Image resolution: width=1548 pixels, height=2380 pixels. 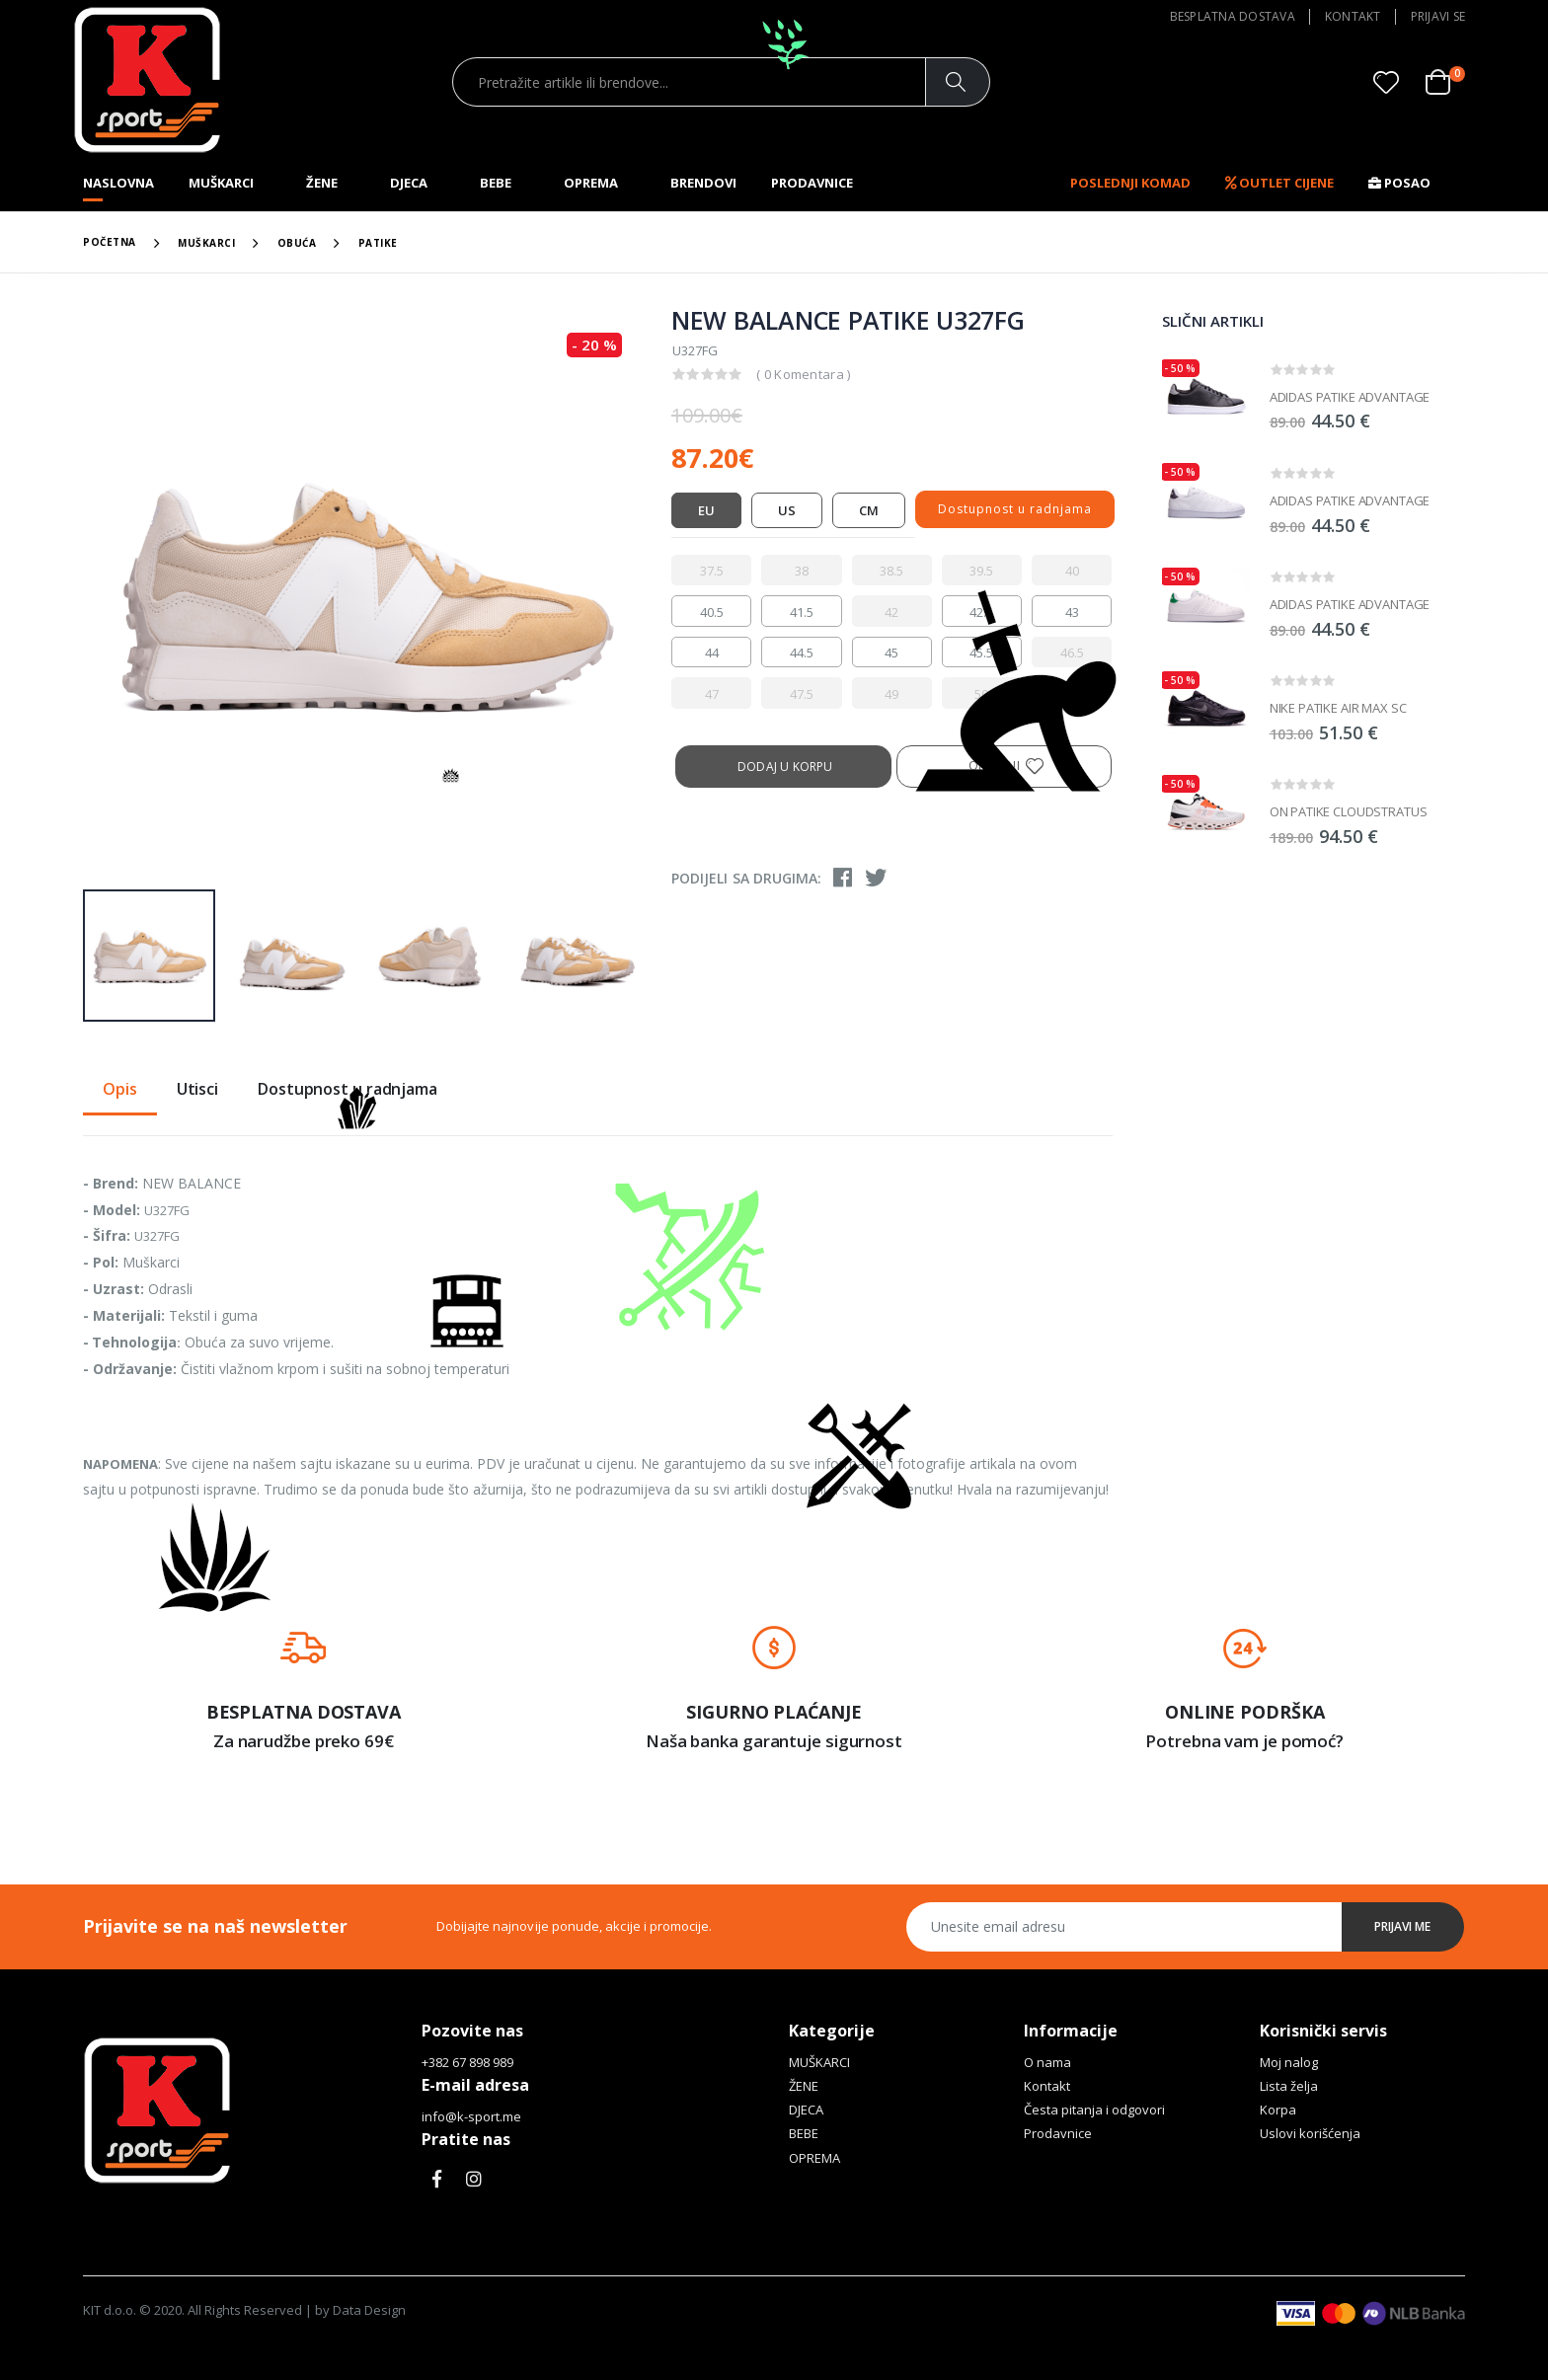 What do you see at coordinates (356, 1108) in the screenshot?
I see `view crystal resources or inventory` at bounding box center [356, 1108].